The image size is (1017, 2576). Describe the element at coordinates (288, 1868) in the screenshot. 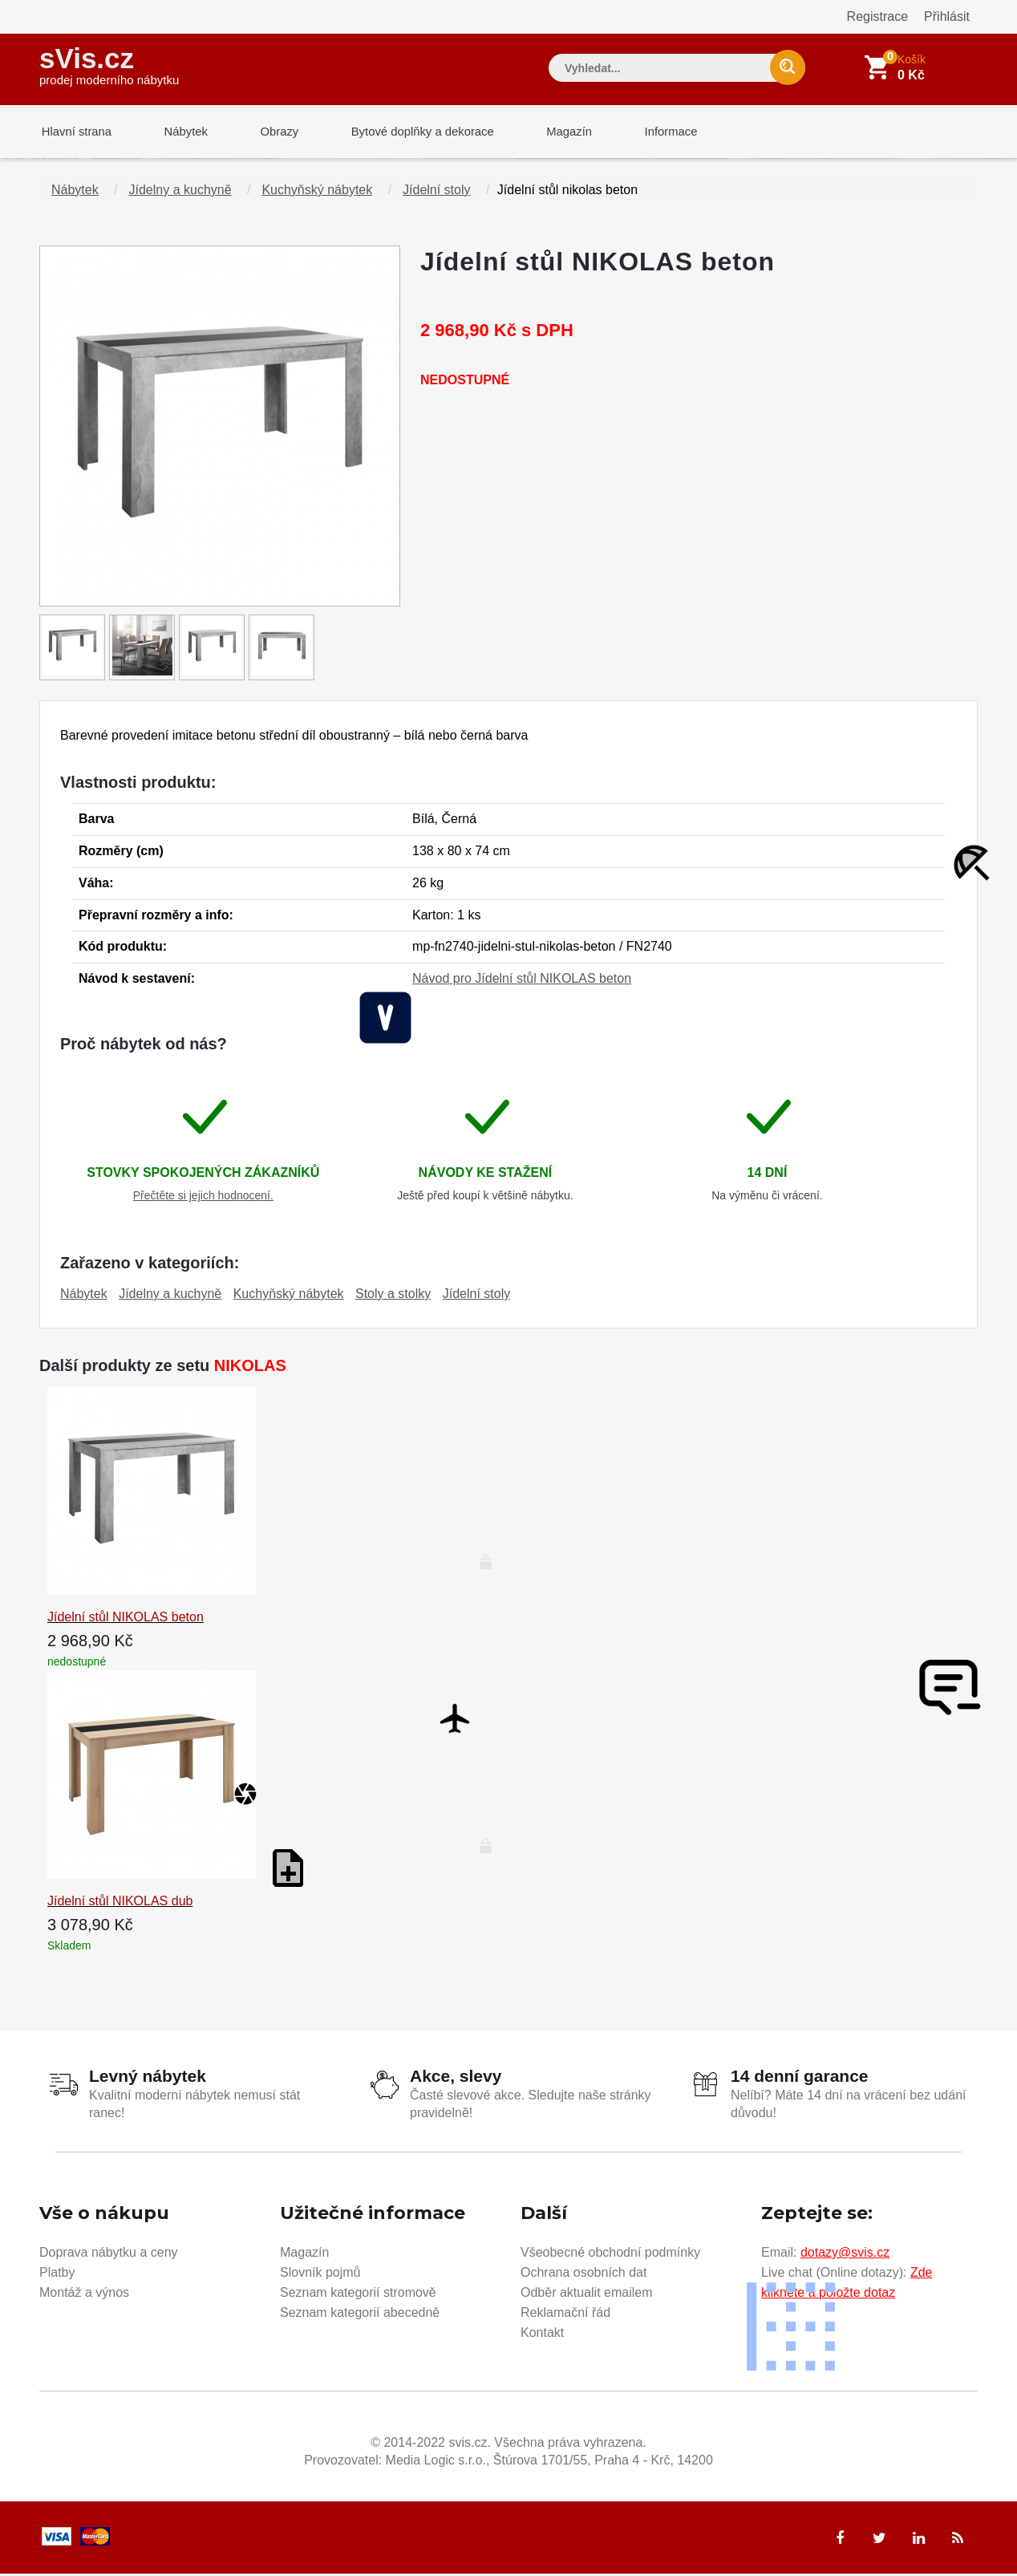

I see `create a new note or document` at that location.